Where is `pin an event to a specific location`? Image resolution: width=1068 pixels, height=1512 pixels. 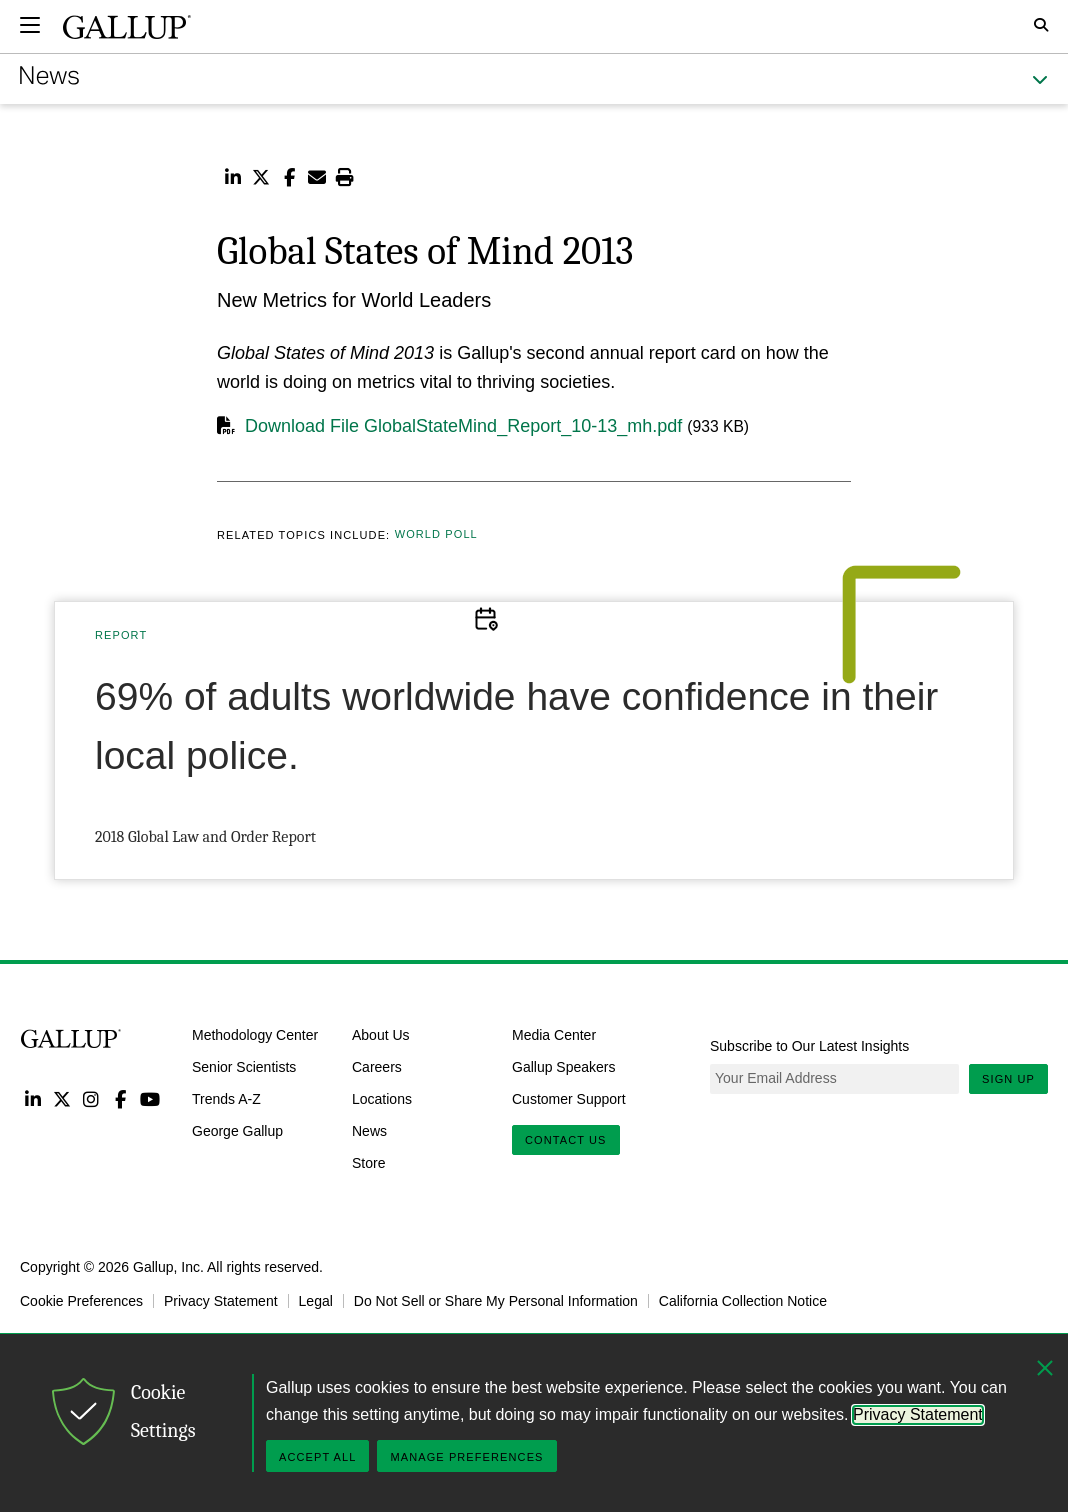 pin an event to a specific location is located at coordinates (485, 618).